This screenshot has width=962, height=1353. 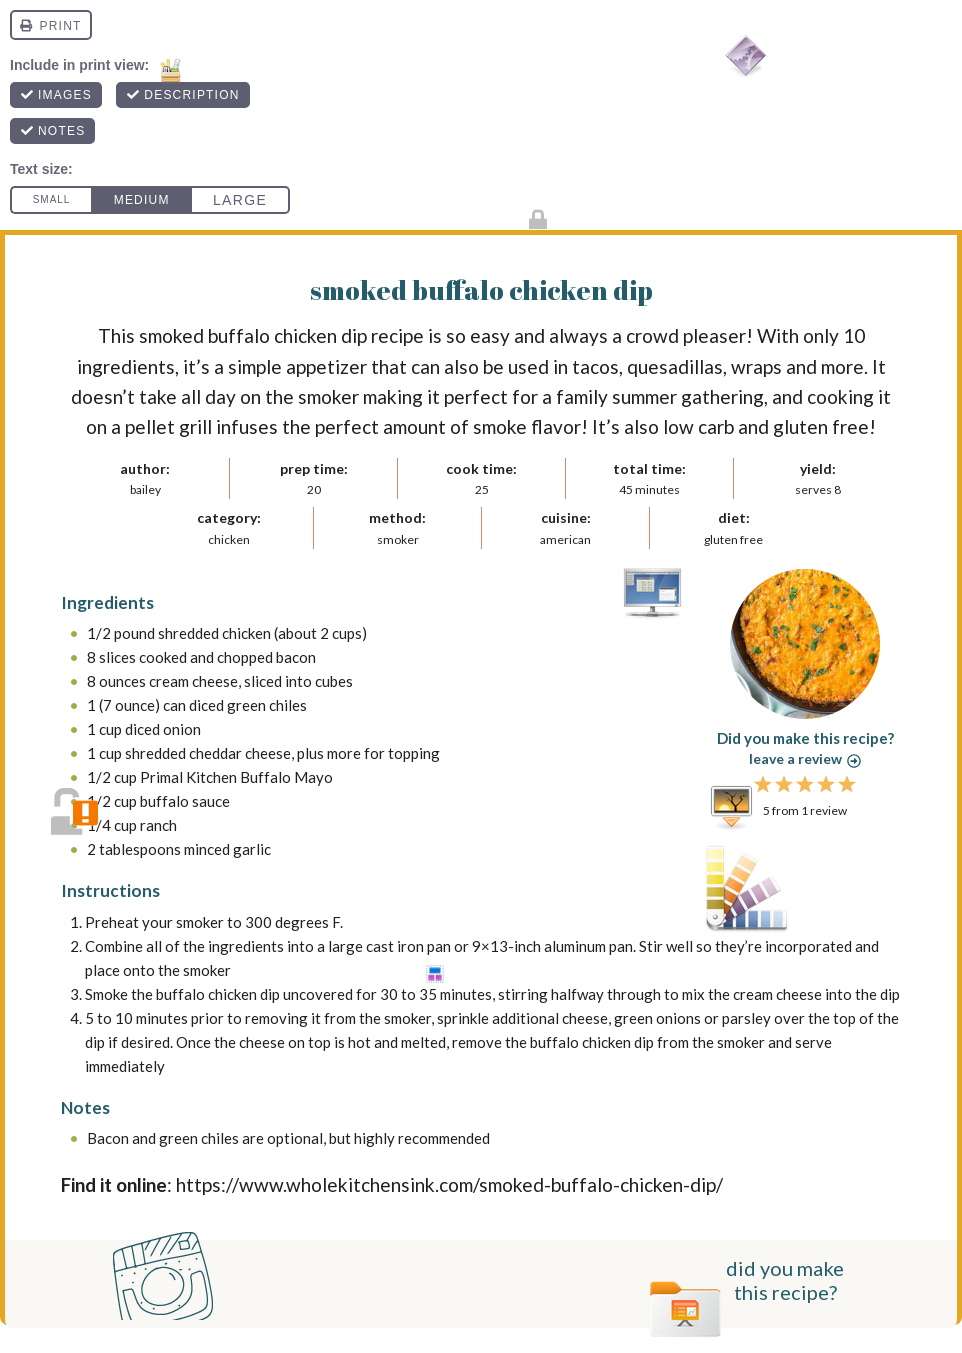 I want to click on insert an image into the document, so click(x=731, y=806).